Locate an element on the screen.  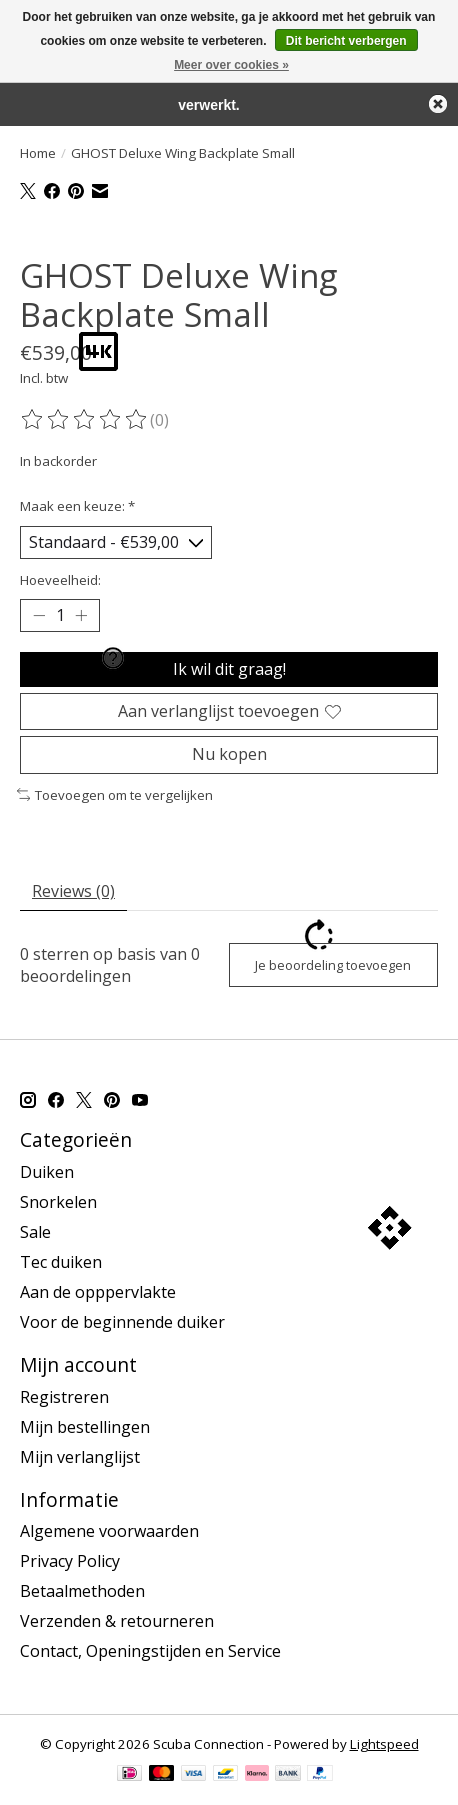
rotate image clockwise is located at coordinates (319, 936).